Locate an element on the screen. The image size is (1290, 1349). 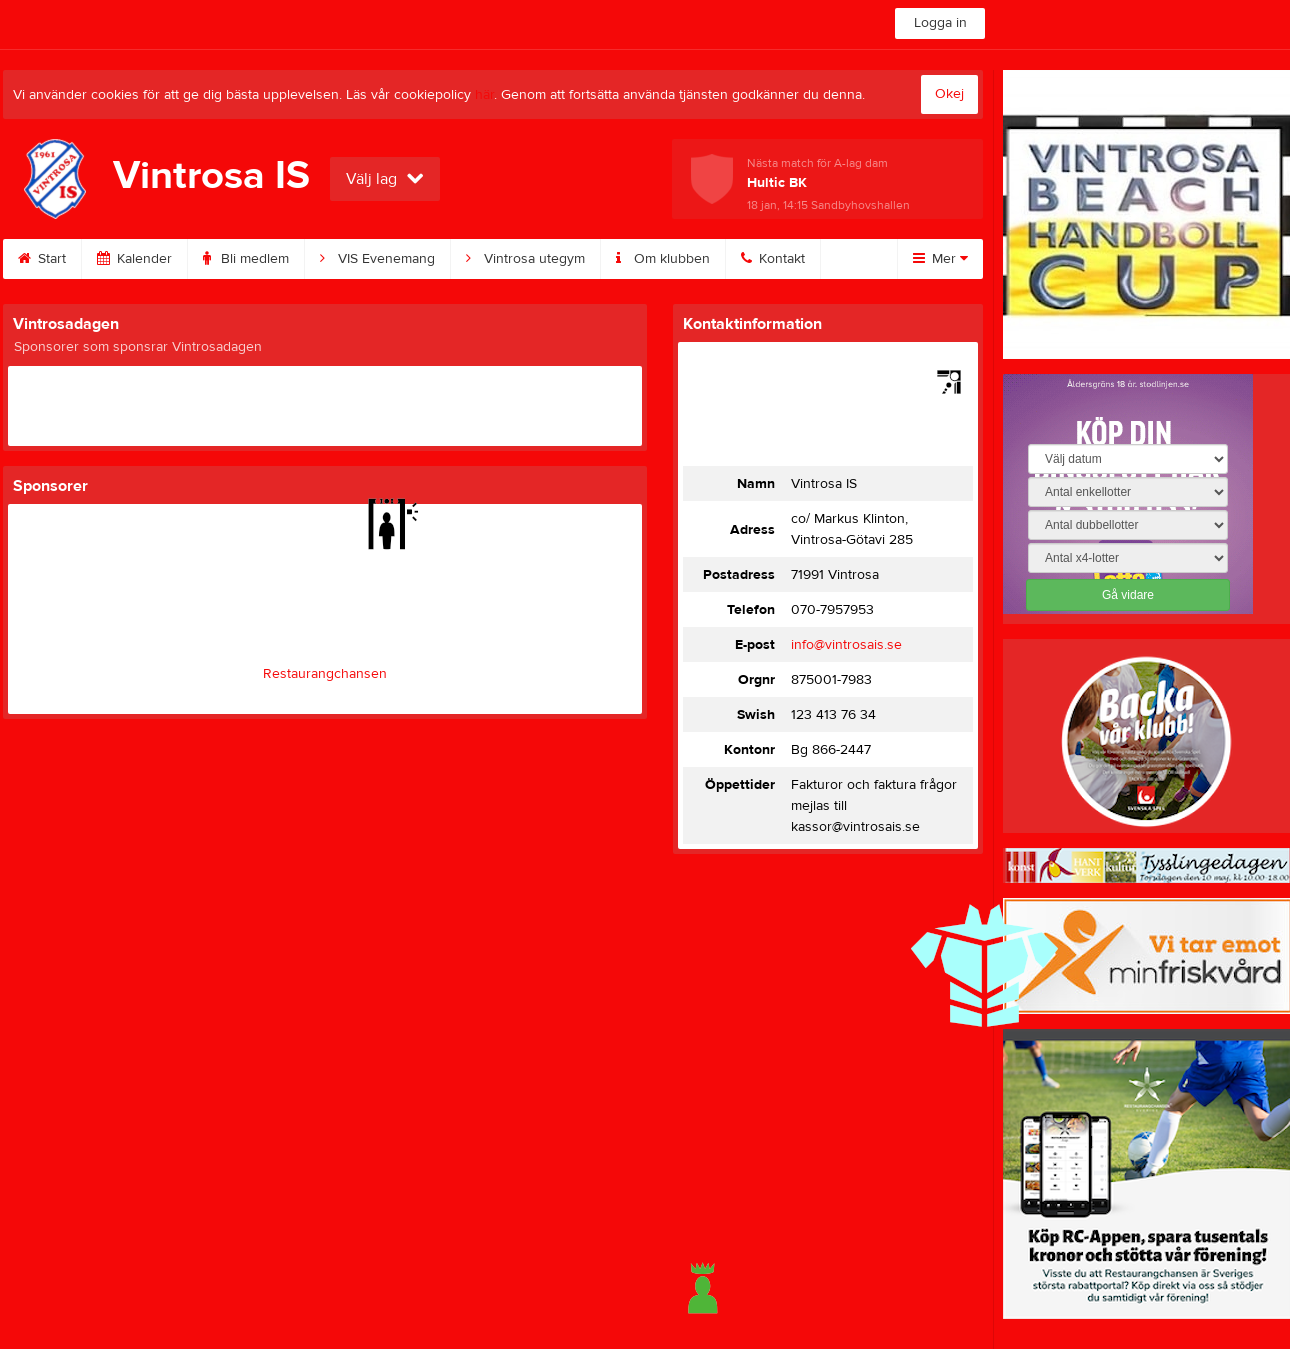
security checkpoint or metal detector gate is located at coordinates (392, 524).